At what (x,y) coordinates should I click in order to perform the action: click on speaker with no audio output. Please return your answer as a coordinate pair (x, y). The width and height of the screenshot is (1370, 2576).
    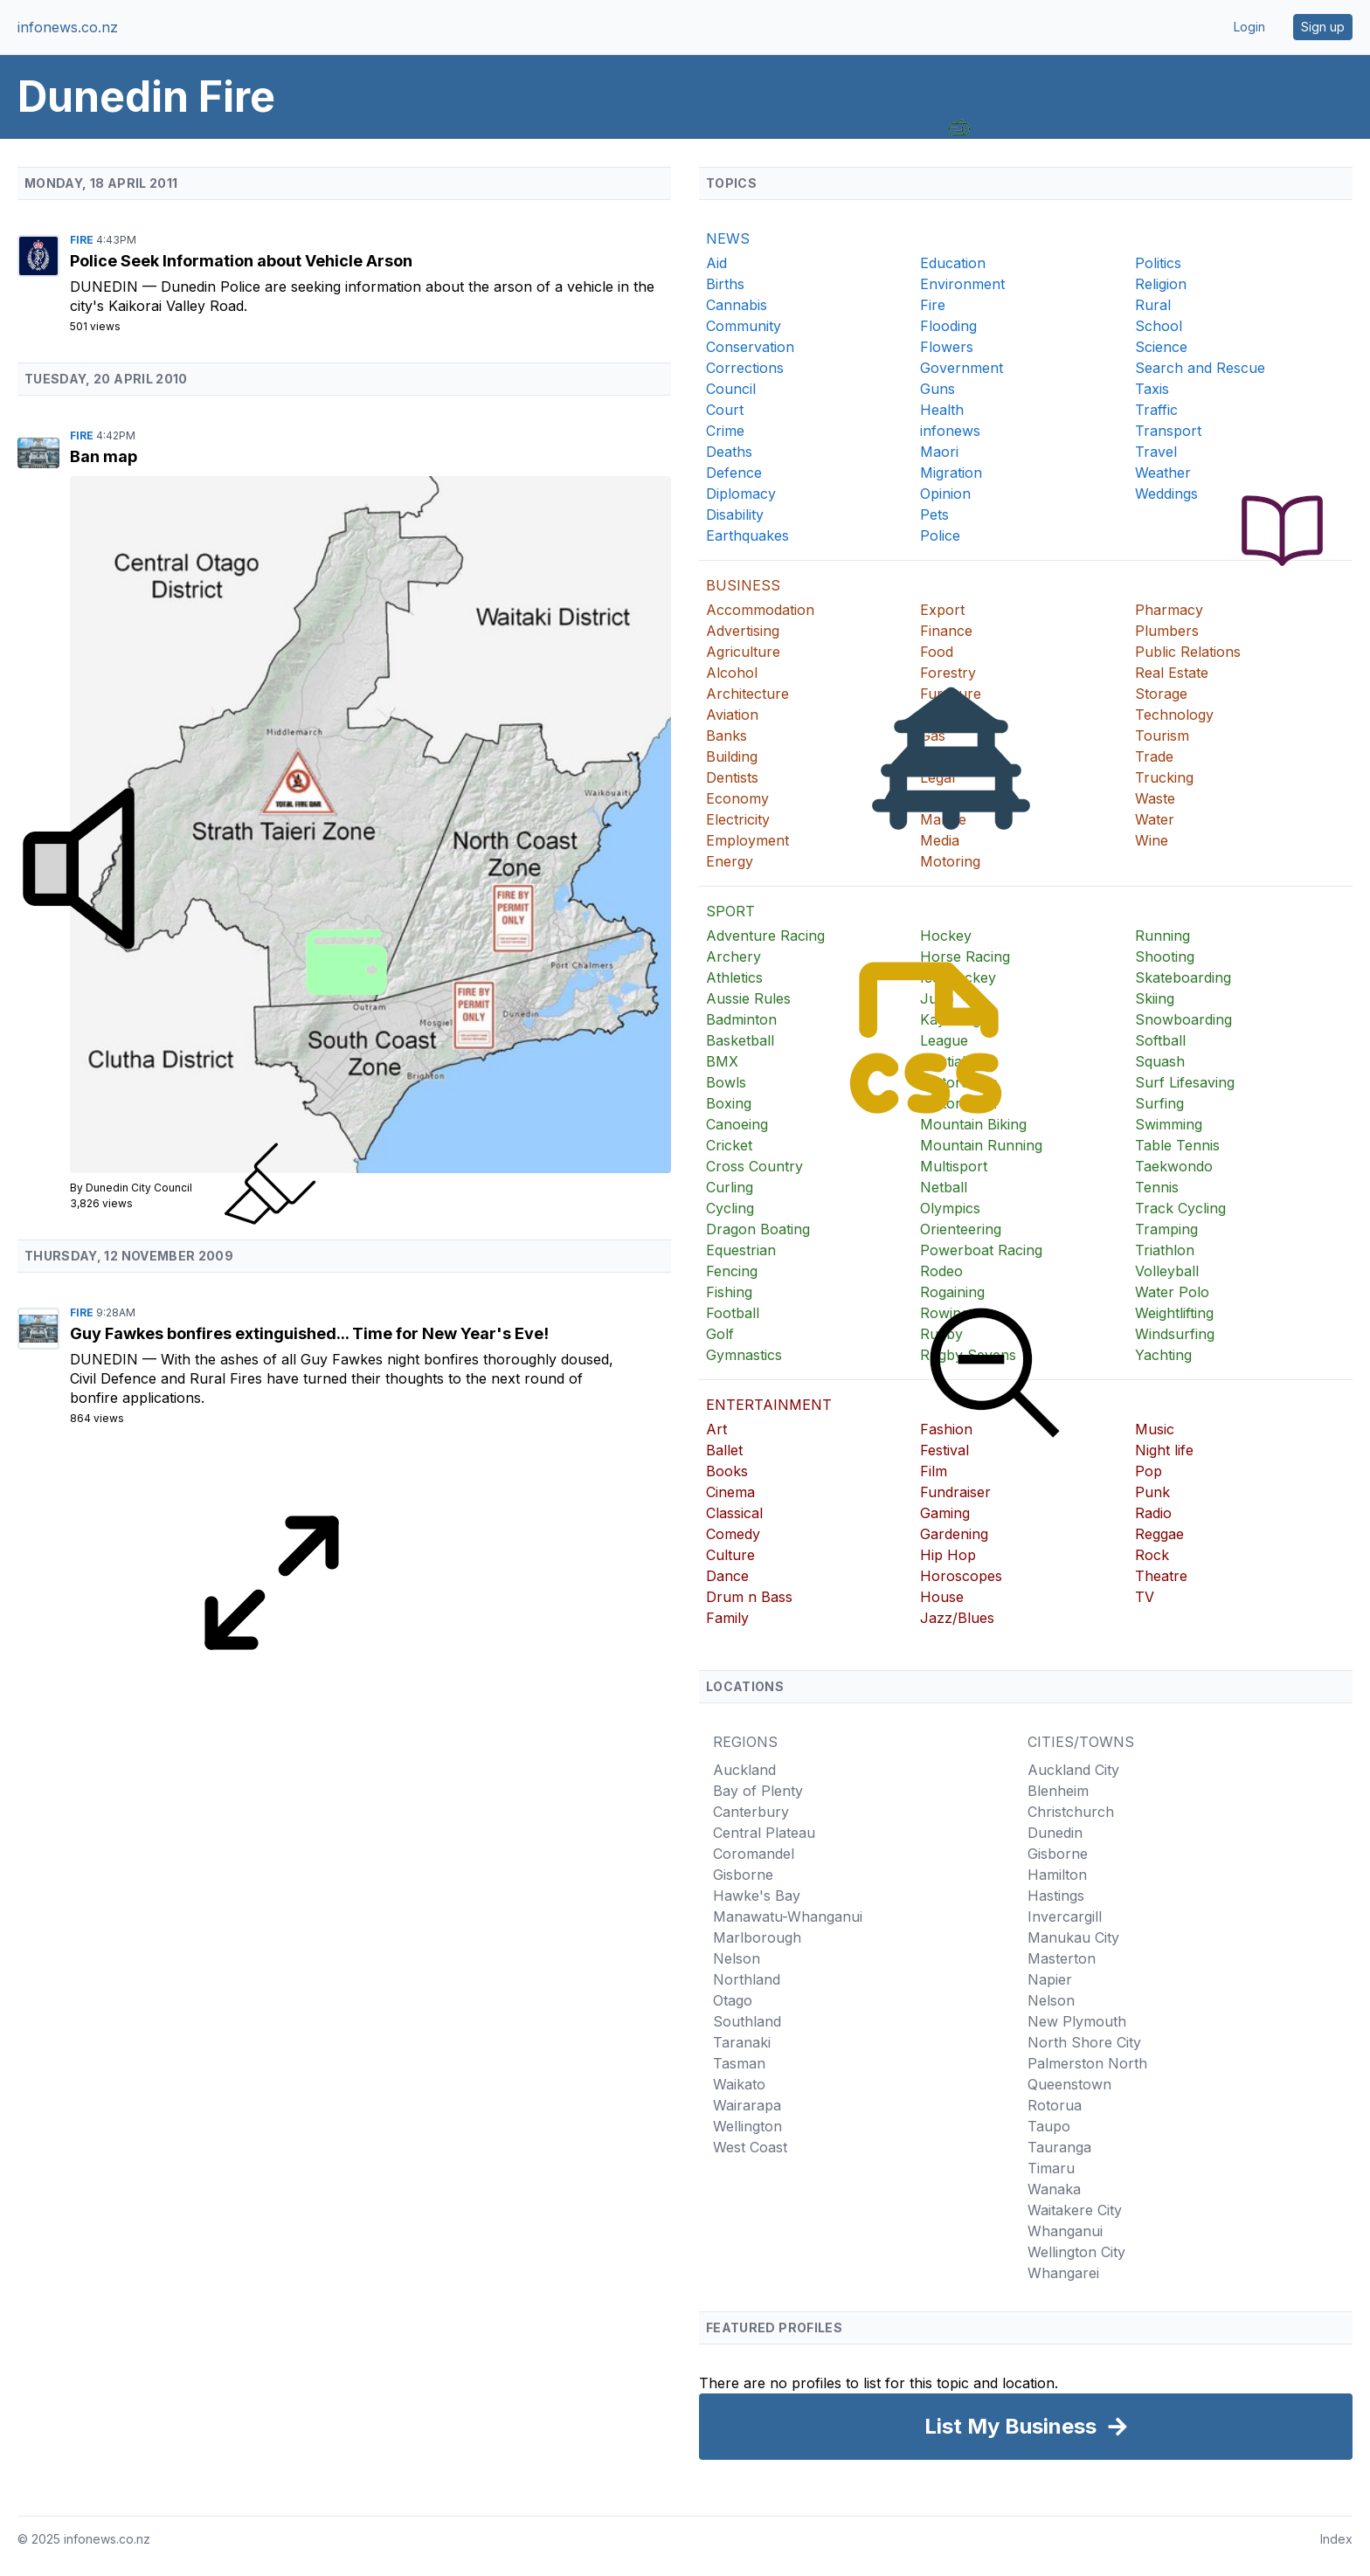
    Looking at the image, I should click on (109, 868).